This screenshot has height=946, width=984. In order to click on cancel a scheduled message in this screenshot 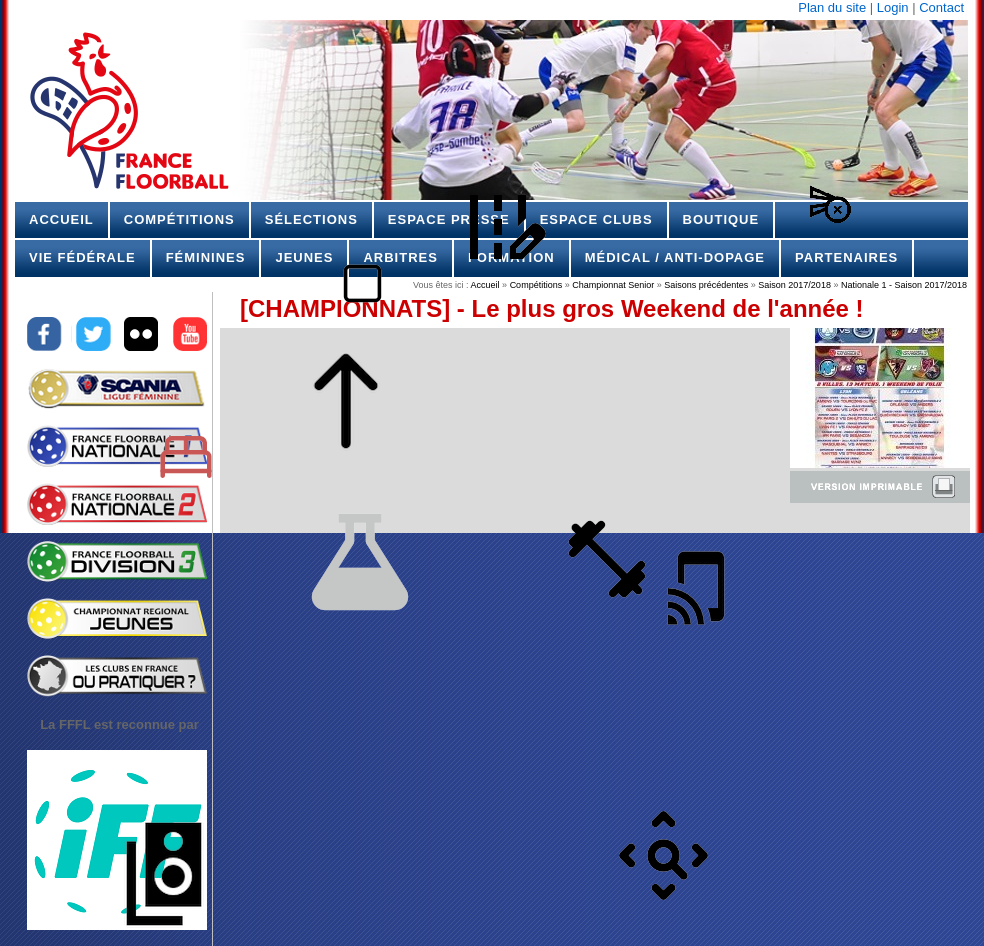, I will do `click(829, 201)`.